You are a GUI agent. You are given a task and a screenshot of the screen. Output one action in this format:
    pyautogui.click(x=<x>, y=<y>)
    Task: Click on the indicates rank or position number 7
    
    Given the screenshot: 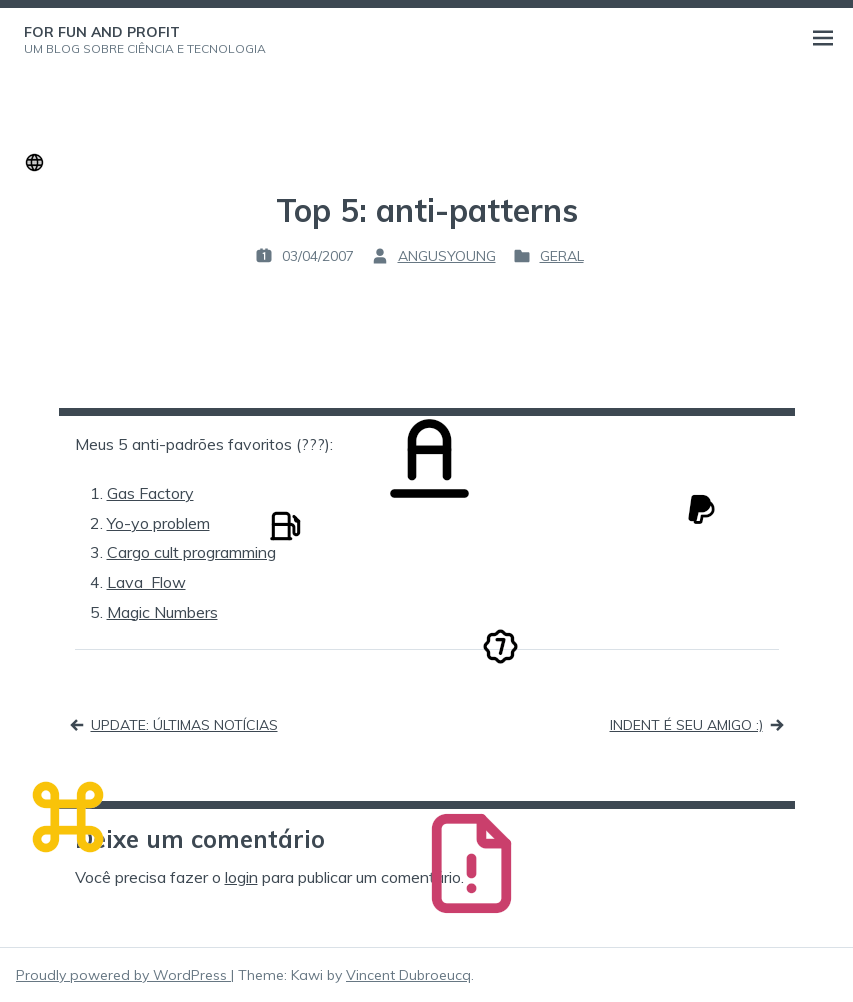 What is the action you would take?
    pyautogui.click(x=500, y=646)
    